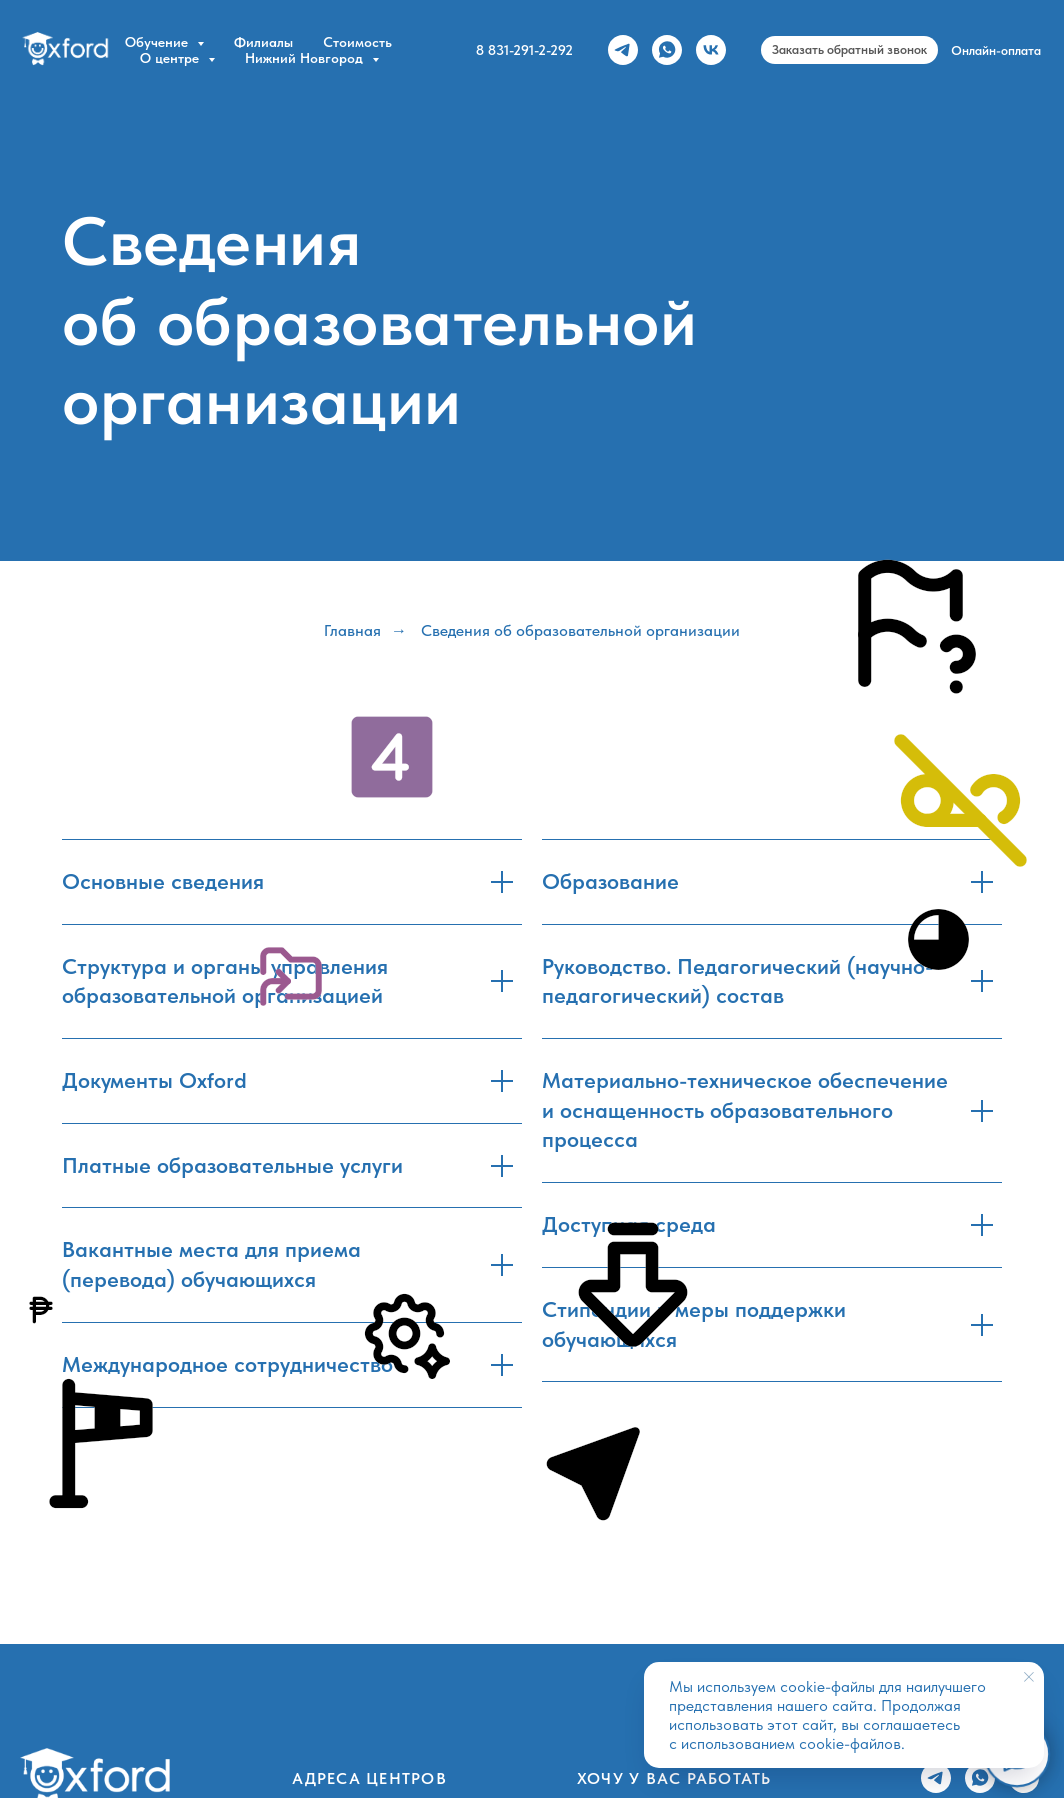 Image resolution: width=1064 pixels, height=1798 pixels. Describe the element at coordinates (910, 621) in the screenshot. I see `flag content as questionable or uncertain` at that location.